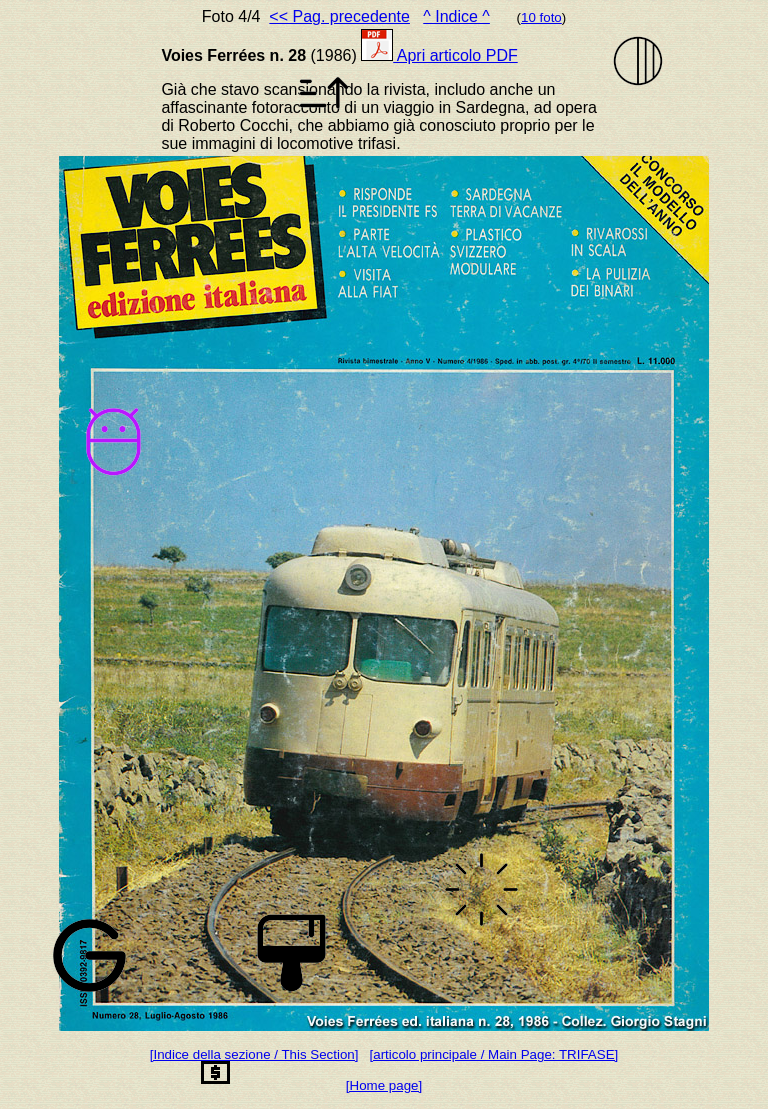 The width and height of the screenshot is (768, 1109). I want to click on find nearby ATMs or cash machines, so click(215, 1072).